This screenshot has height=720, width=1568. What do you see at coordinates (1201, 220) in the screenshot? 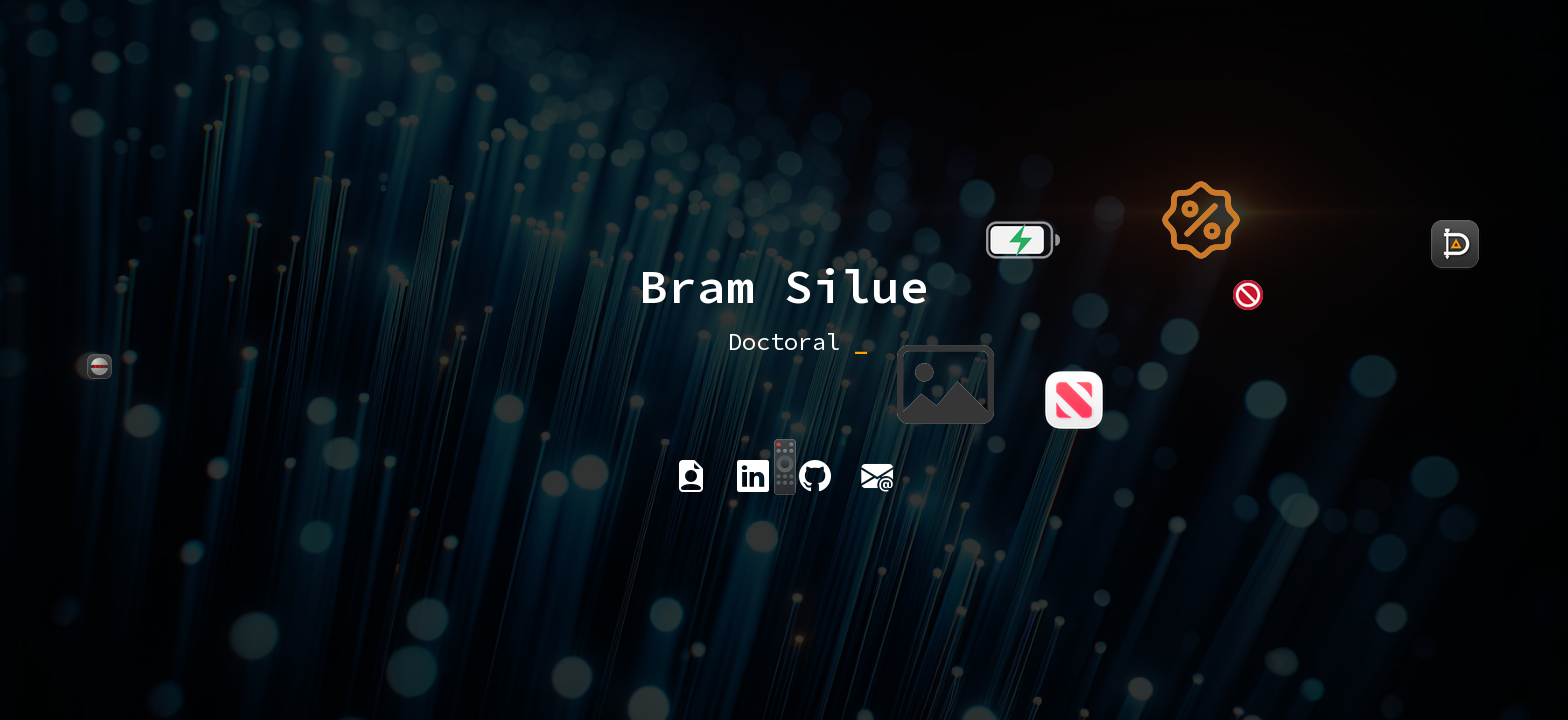
I see `view available discounts or promotions` at bounding box center [1201, 220].